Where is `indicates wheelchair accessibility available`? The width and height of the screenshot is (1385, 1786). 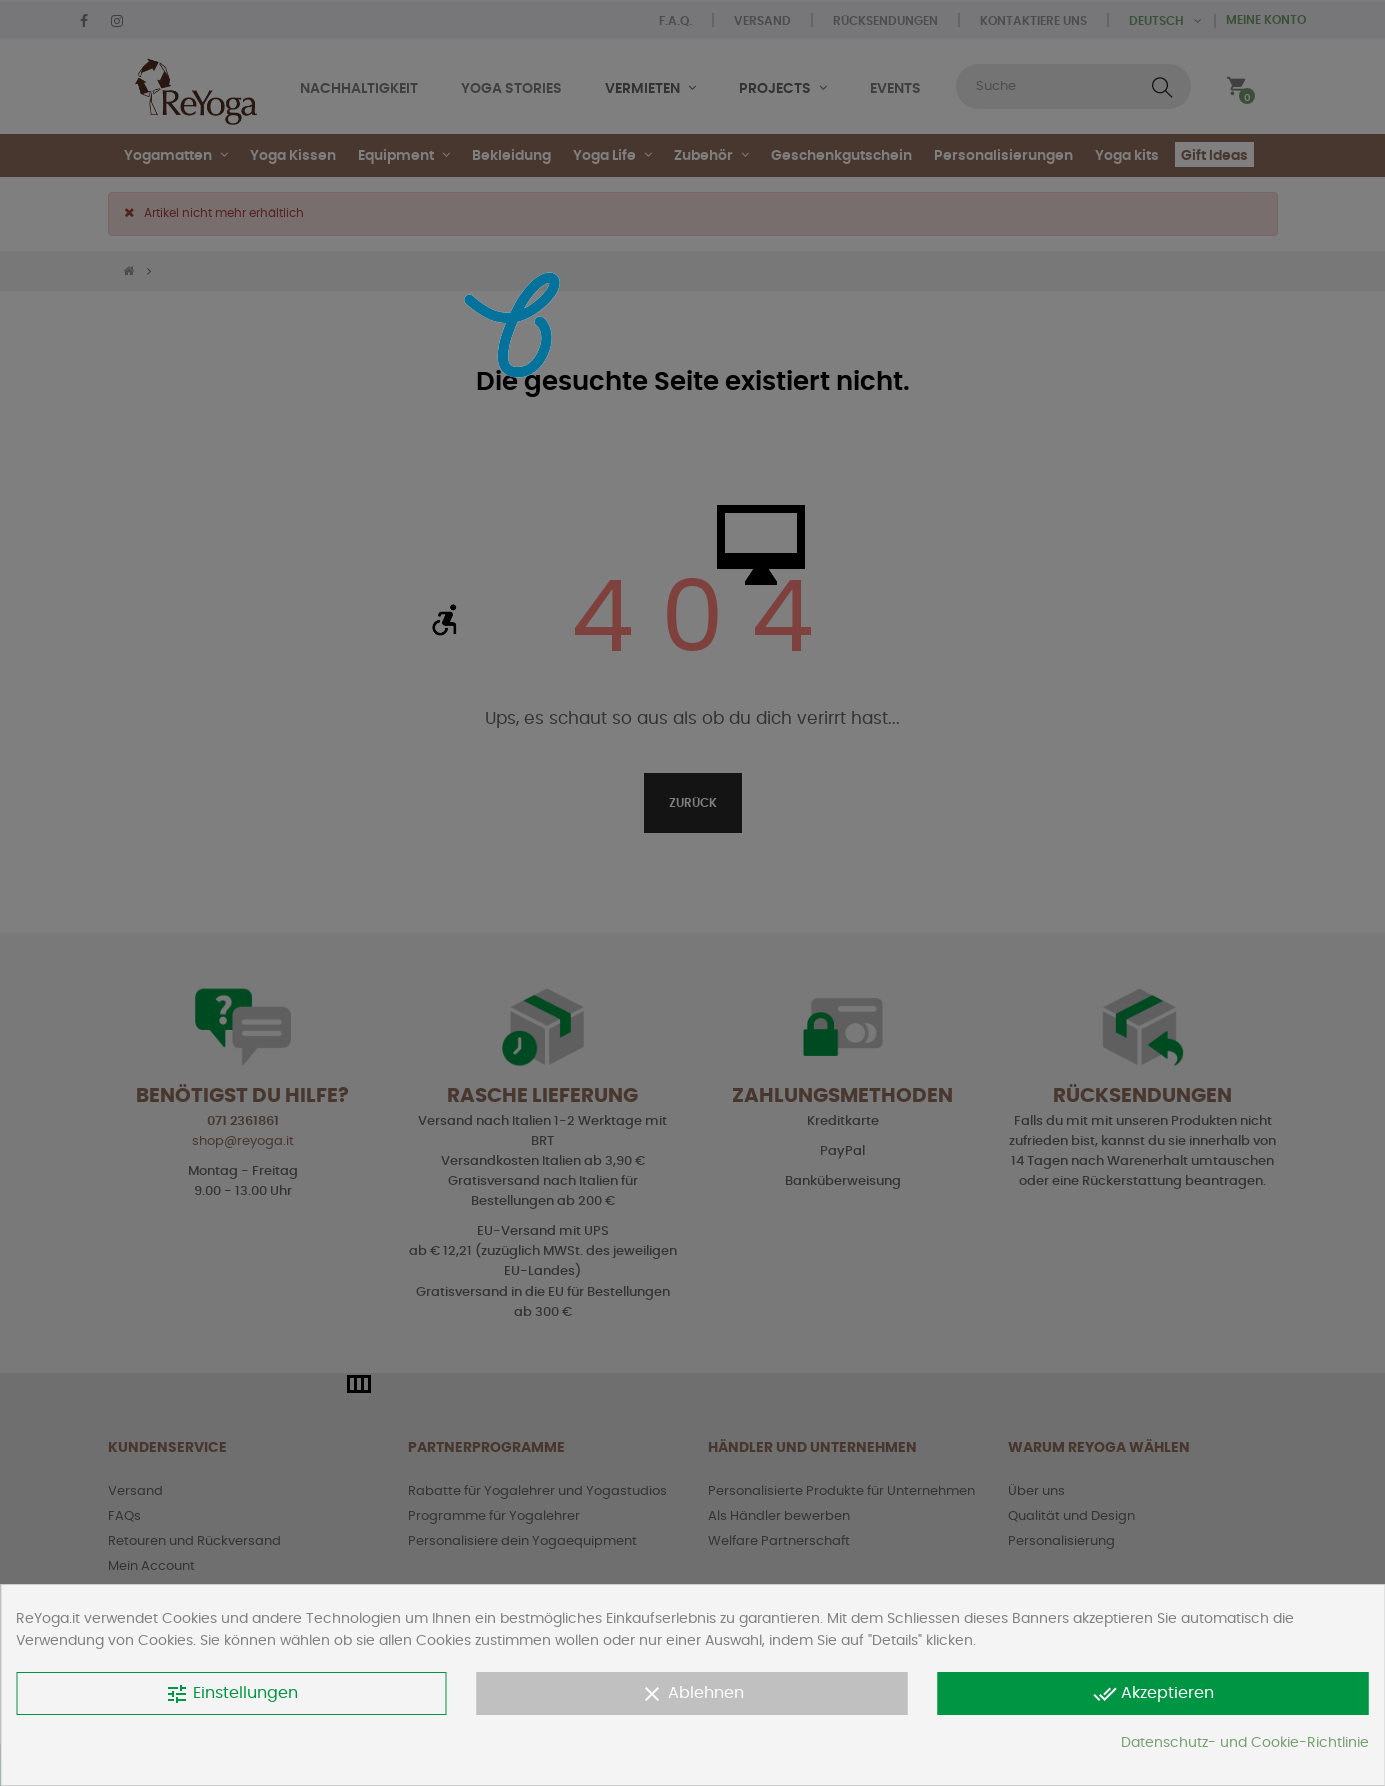 indicates wheelchair accessibility available is located at coordinates (443, 619).